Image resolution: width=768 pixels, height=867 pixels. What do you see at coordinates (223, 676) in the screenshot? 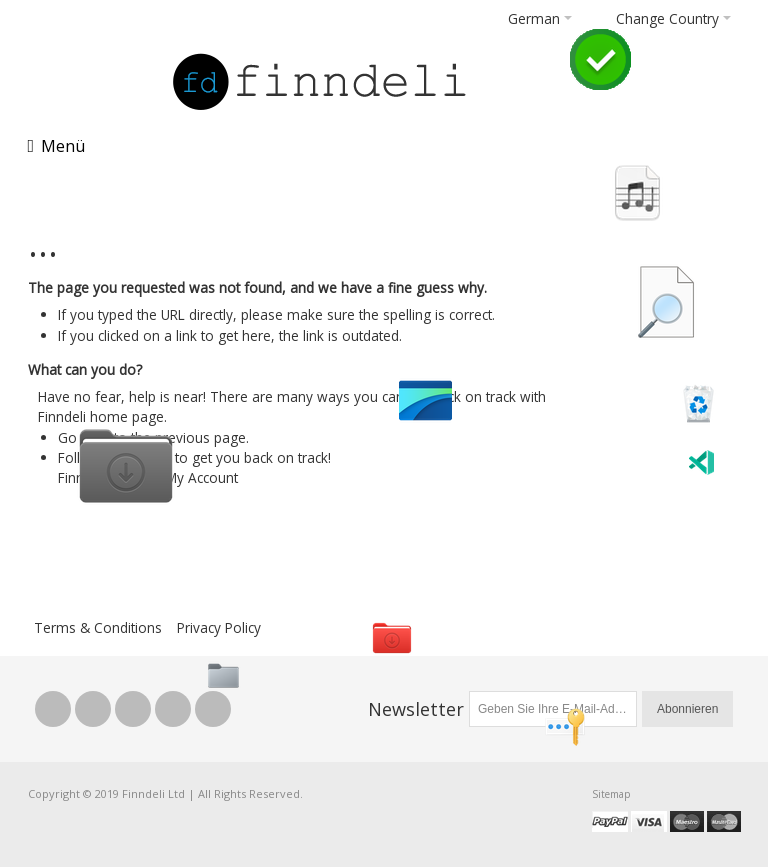
I see `open a folder to view its contents` at bounding box center [223, 676].